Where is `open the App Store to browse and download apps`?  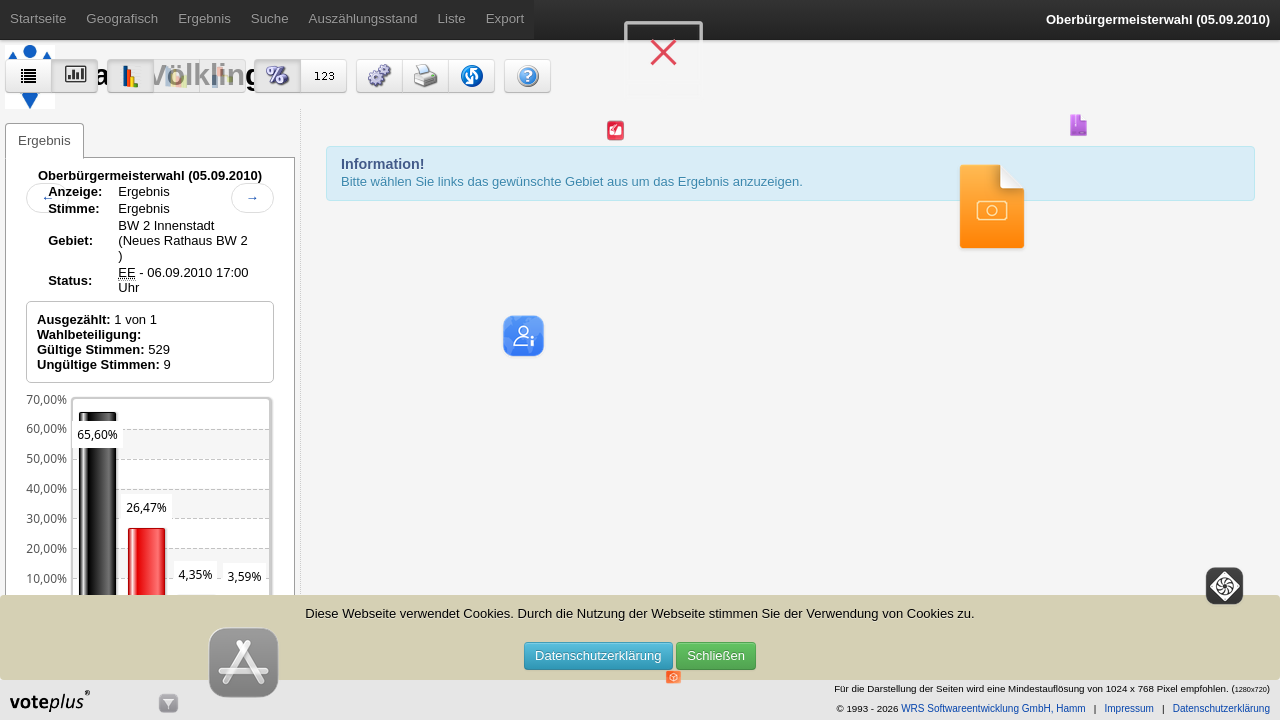 open the App Store to browse and download apps is located at coordinates (243, 662).